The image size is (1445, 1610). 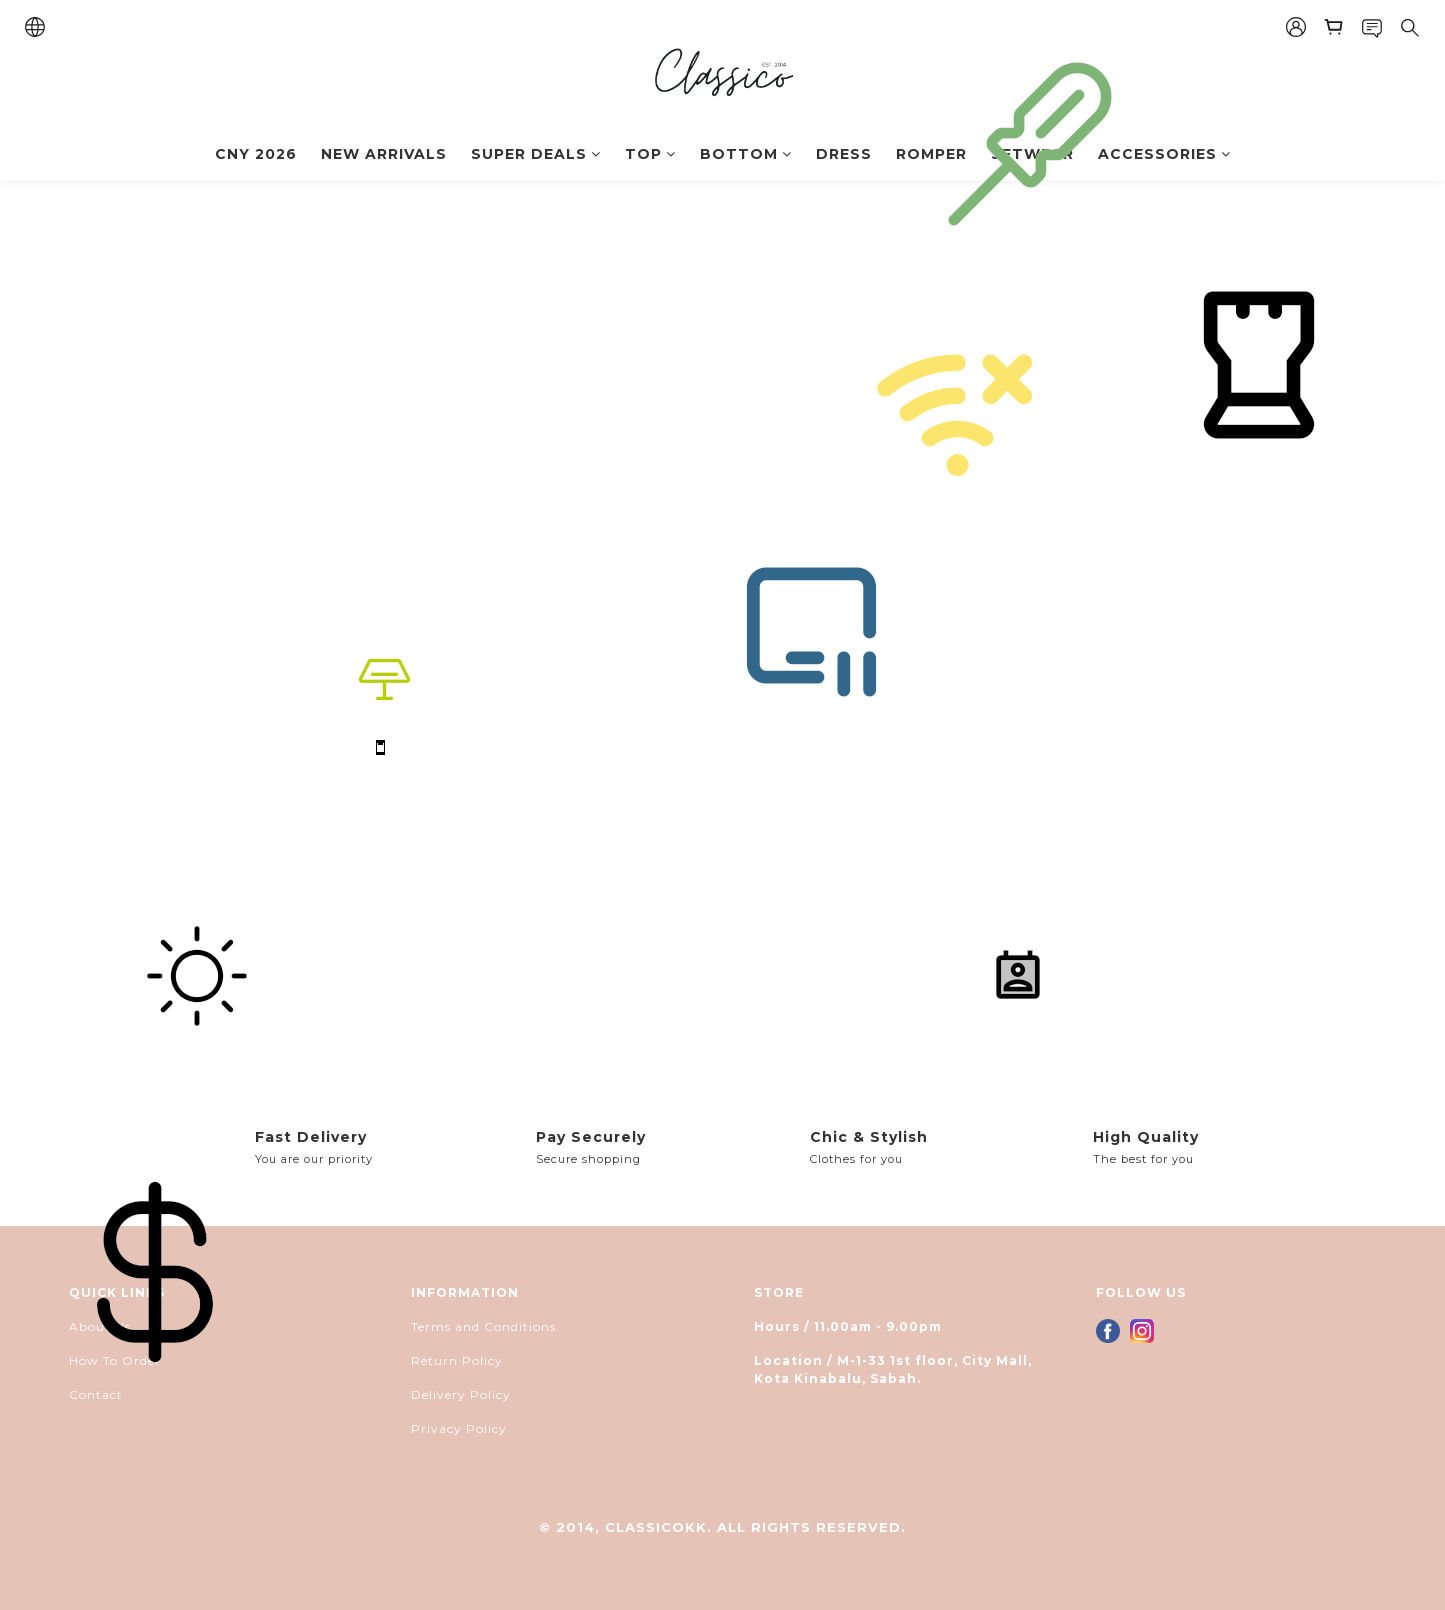 What do you see at coordinates (197, 976) in the screenshot?
I see `toggle light mode or bright theme` at bounding box center [197, 976].